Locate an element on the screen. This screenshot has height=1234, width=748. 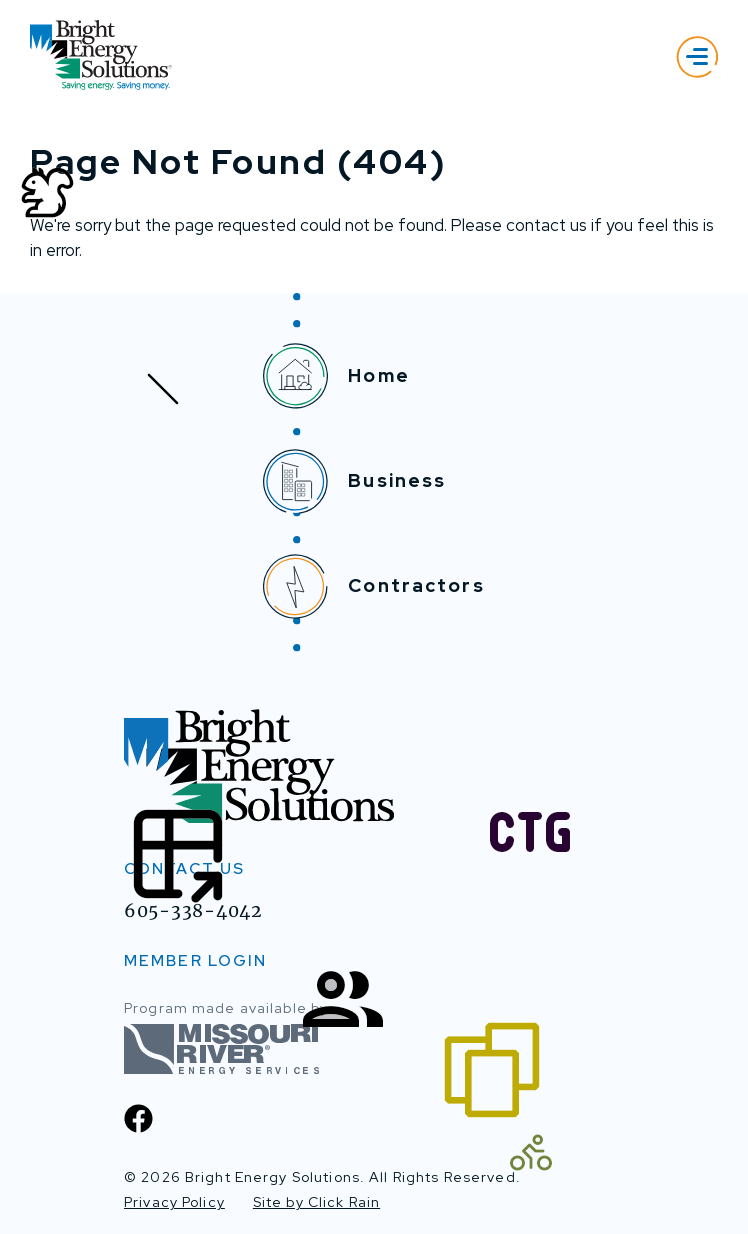
indicates a disabled or unavailable feature is located at coordinates (163, 389).